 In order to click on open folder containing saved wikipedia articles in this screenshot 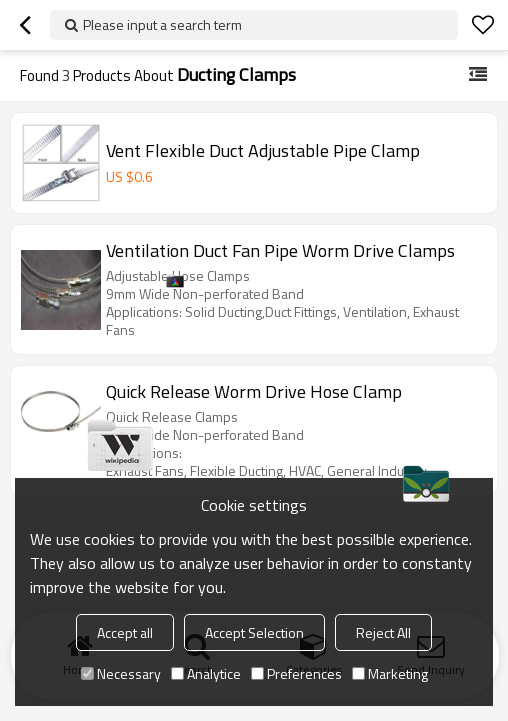, I will do `click(120, 447)`.